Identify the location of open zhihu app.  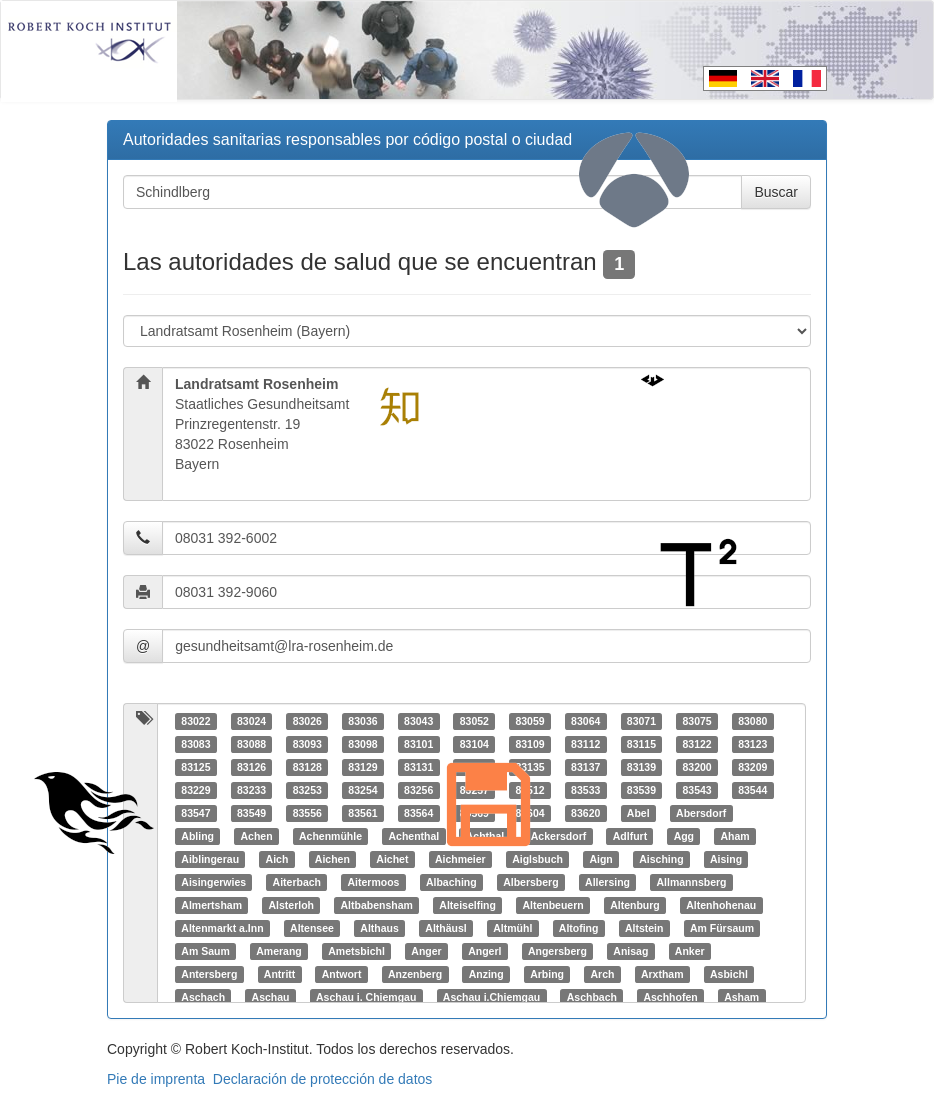
(399, 406).